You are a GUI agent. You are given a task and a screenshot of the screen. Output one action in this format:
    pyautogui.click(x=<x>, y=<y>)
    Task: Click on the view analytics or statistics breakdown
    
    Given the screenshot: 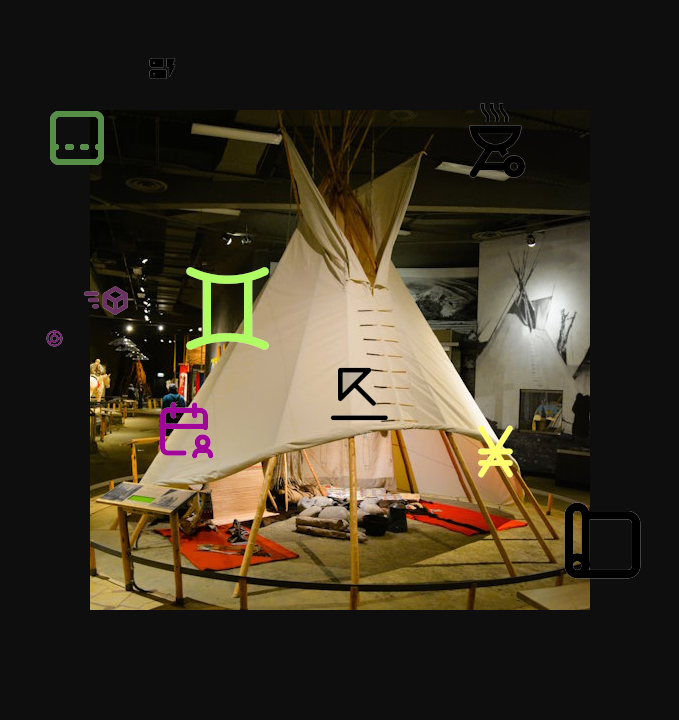 What is the action you would take?
    pyautogui.click(x=54, y=338)
    